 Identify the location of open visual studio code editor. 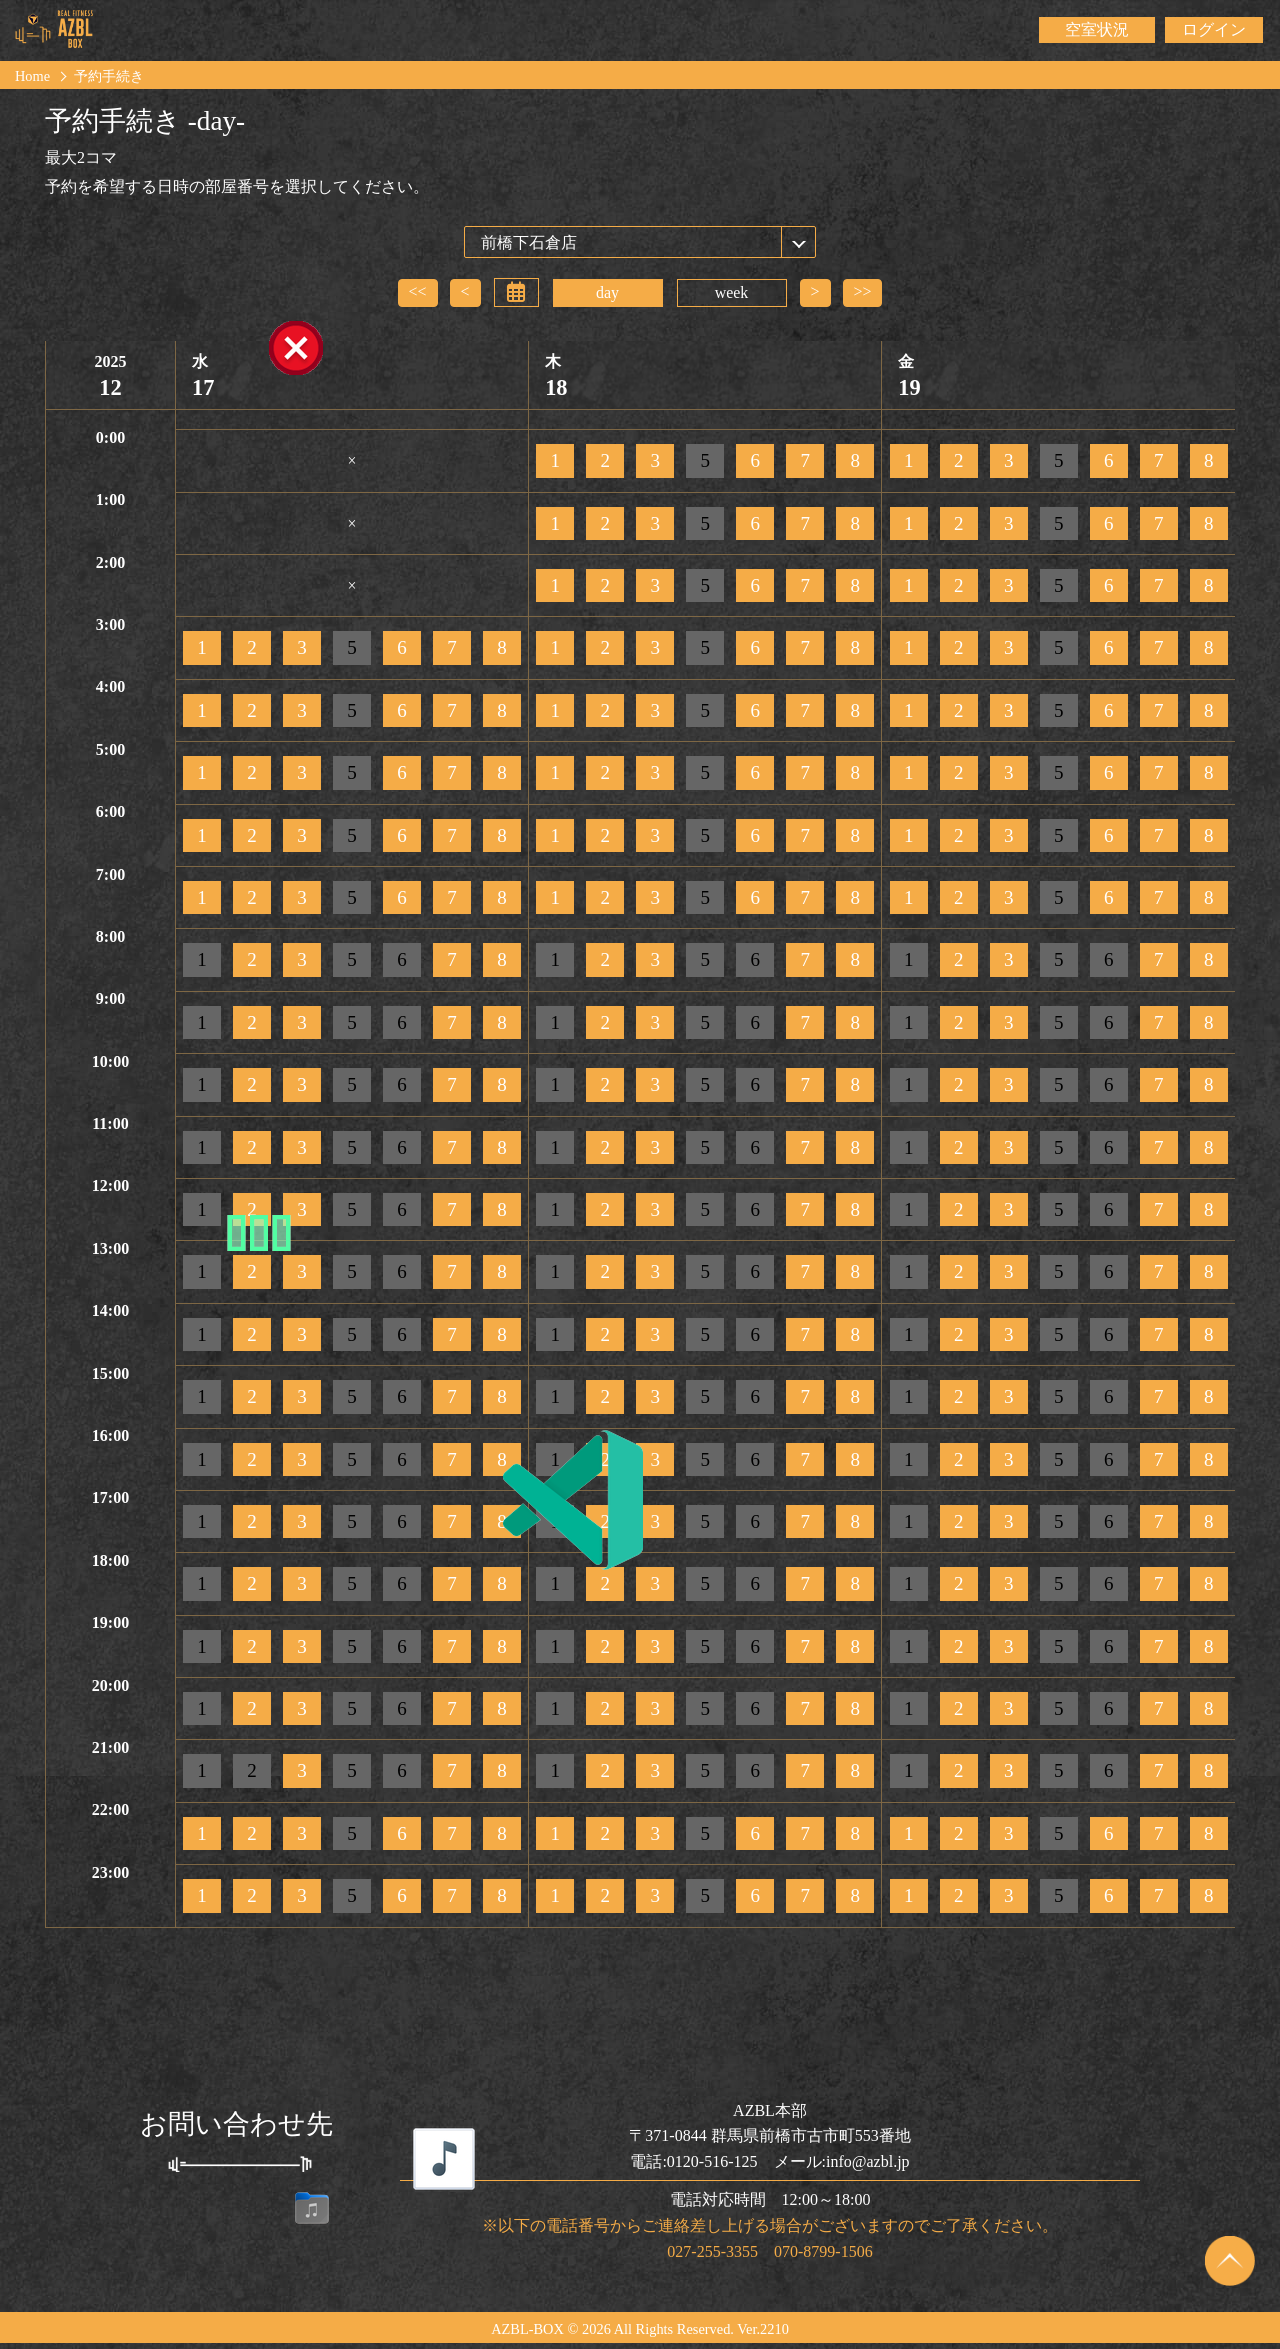
(573, 1500).